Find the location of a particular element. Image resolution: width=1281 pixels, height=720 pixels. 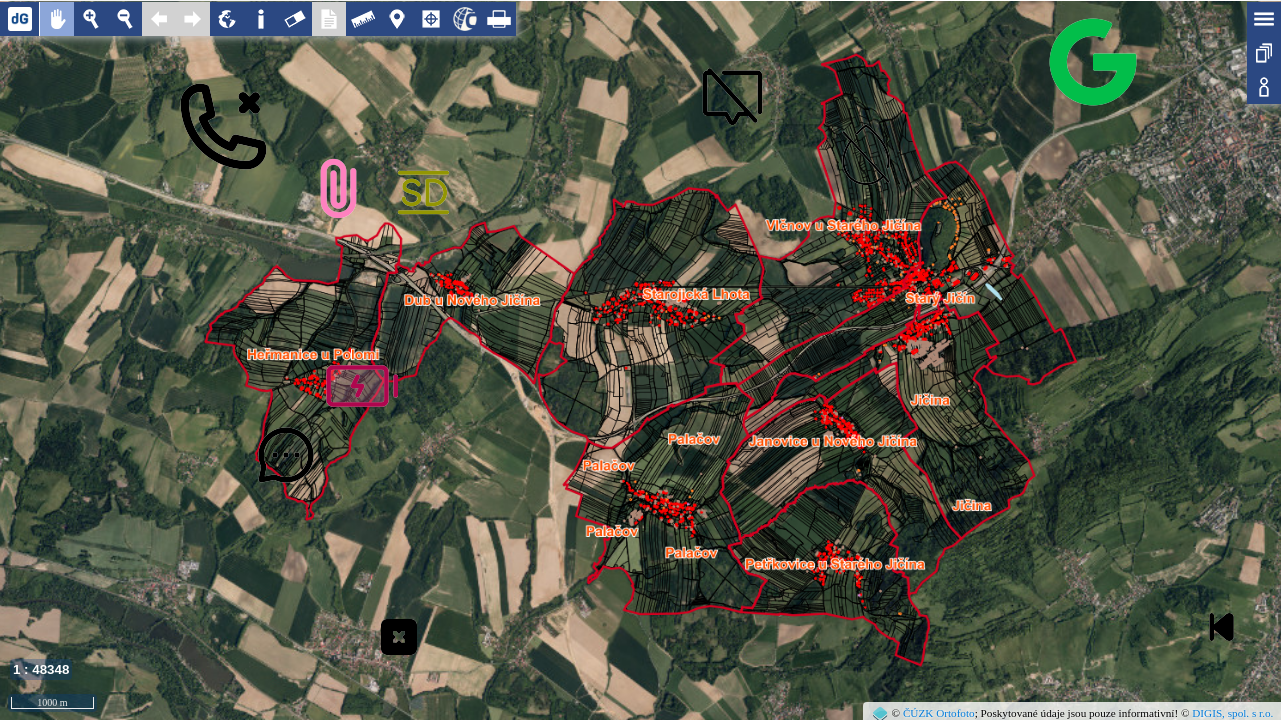

indicates standard definition video quality is located at coordinates (423, 192).